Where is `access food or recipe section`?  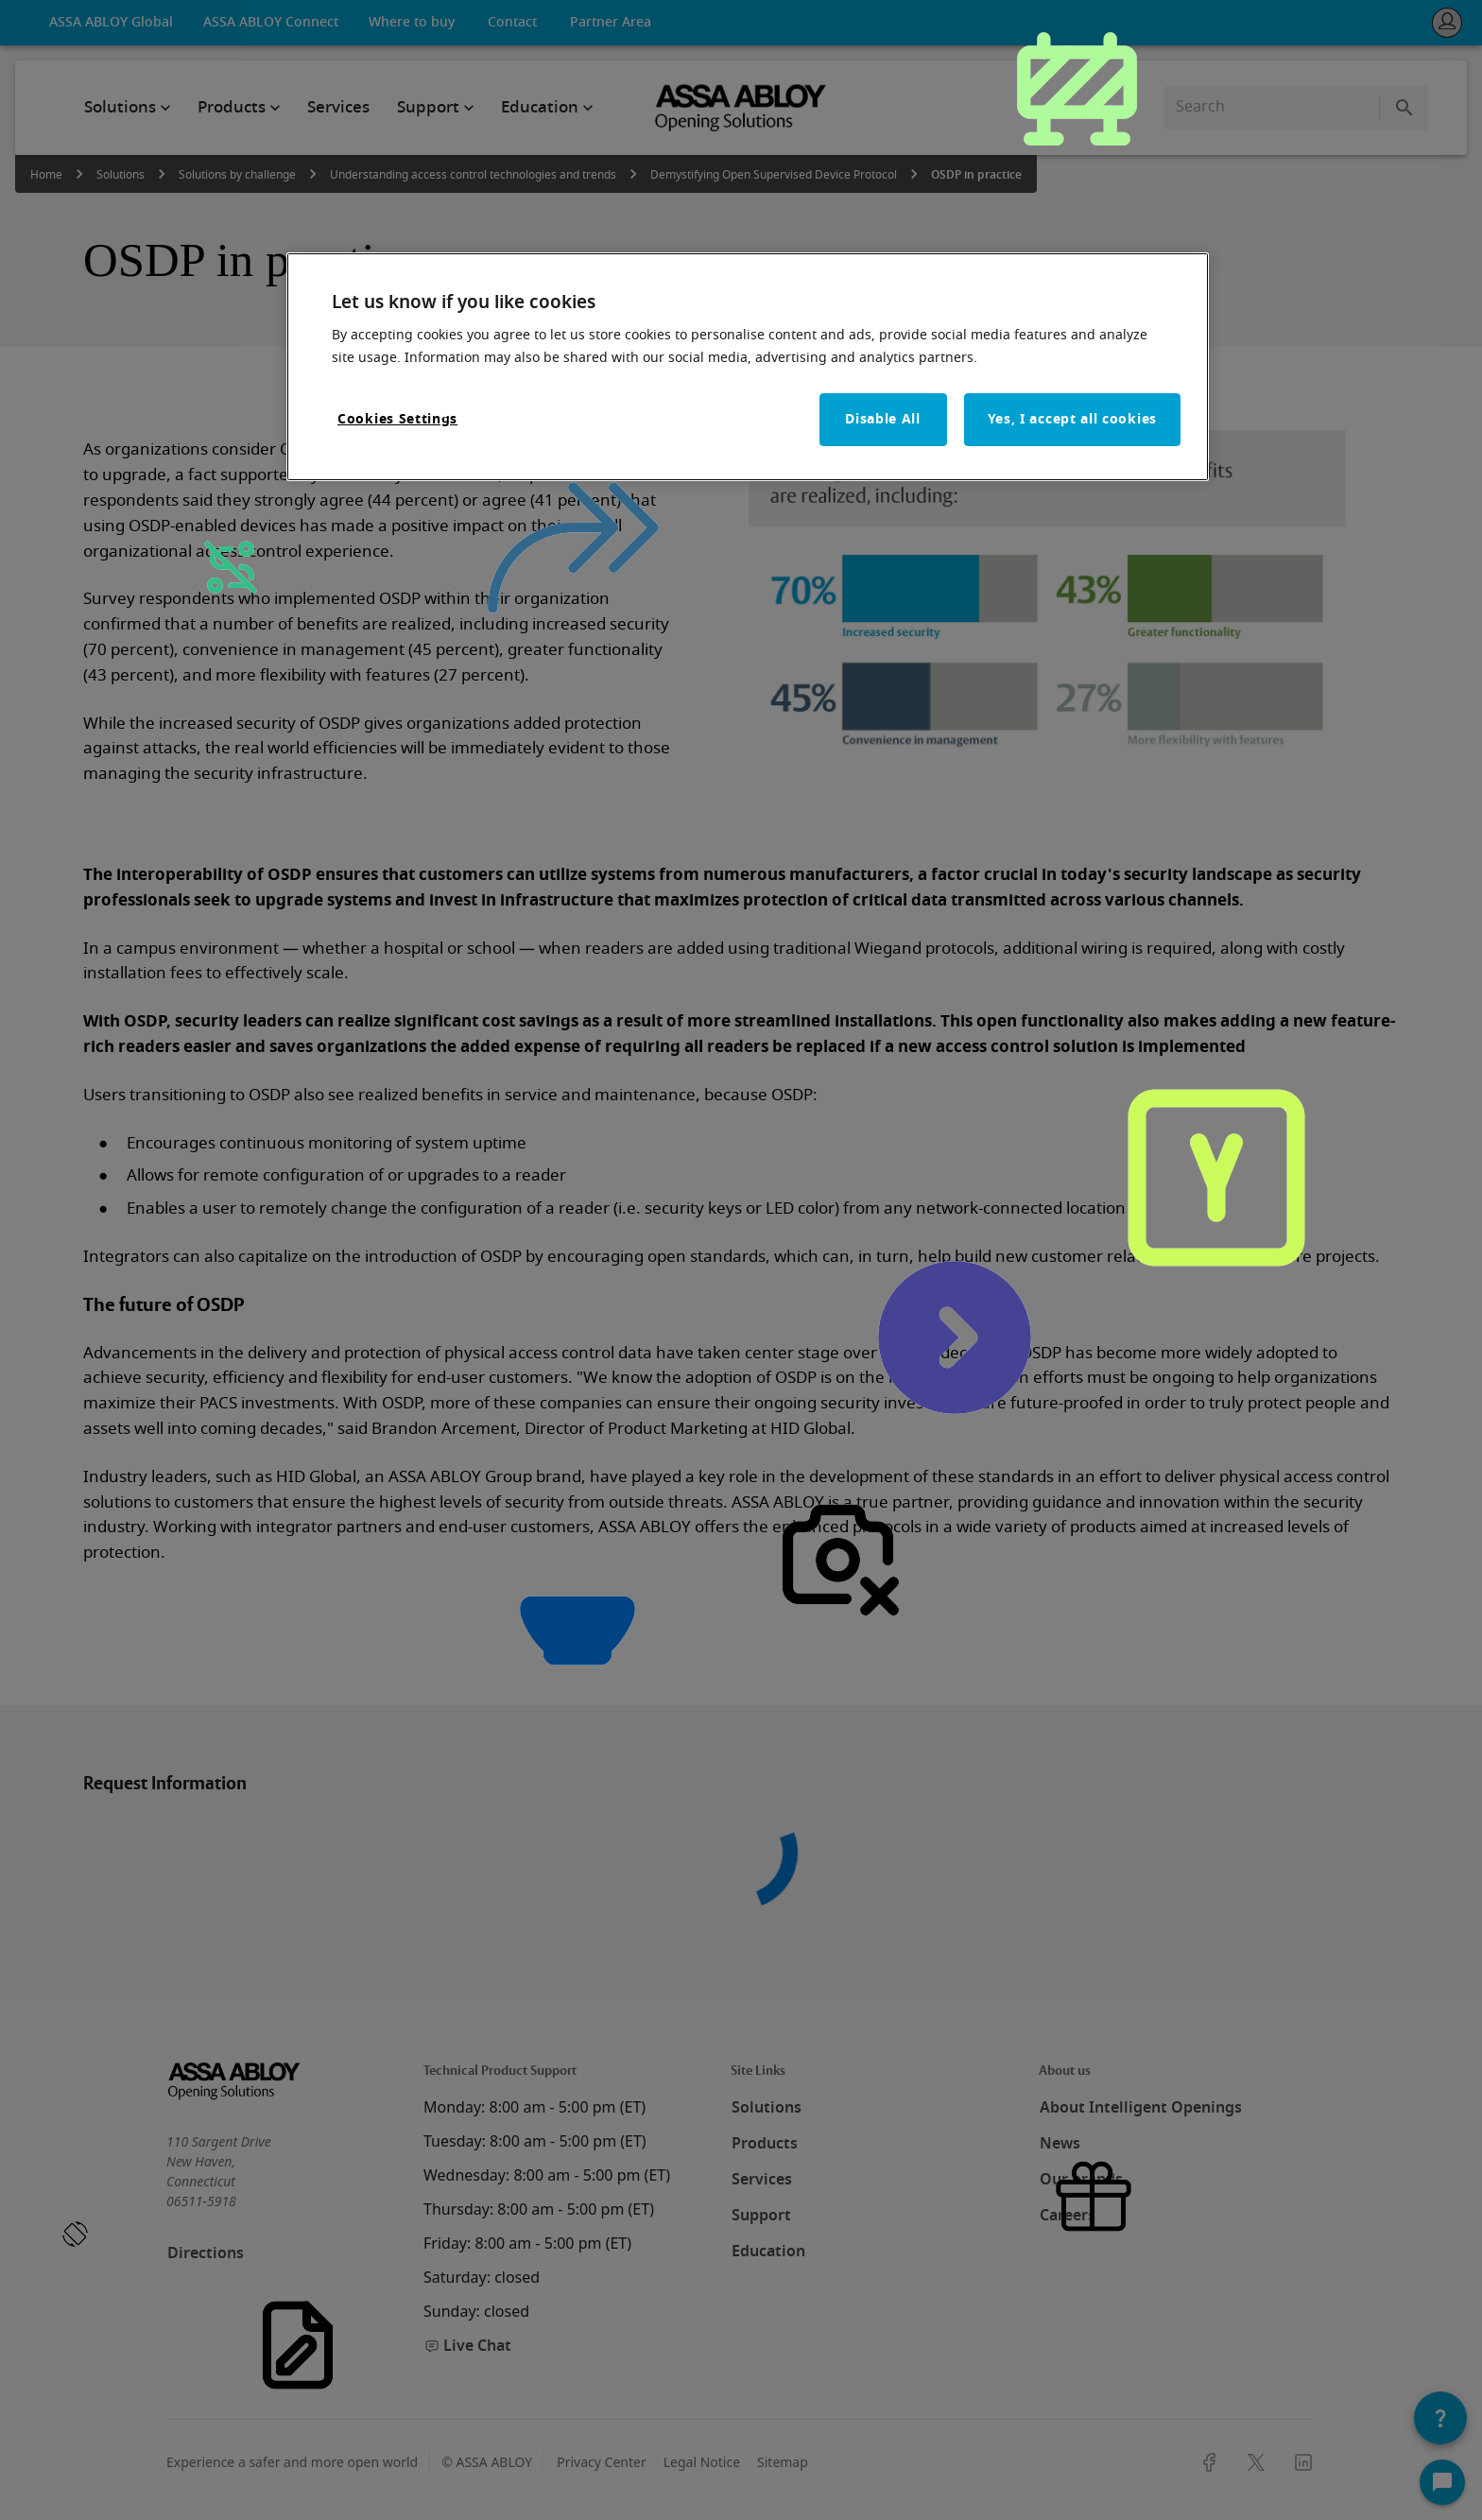
access food or recipe section is located at coordinates (577, 1625).